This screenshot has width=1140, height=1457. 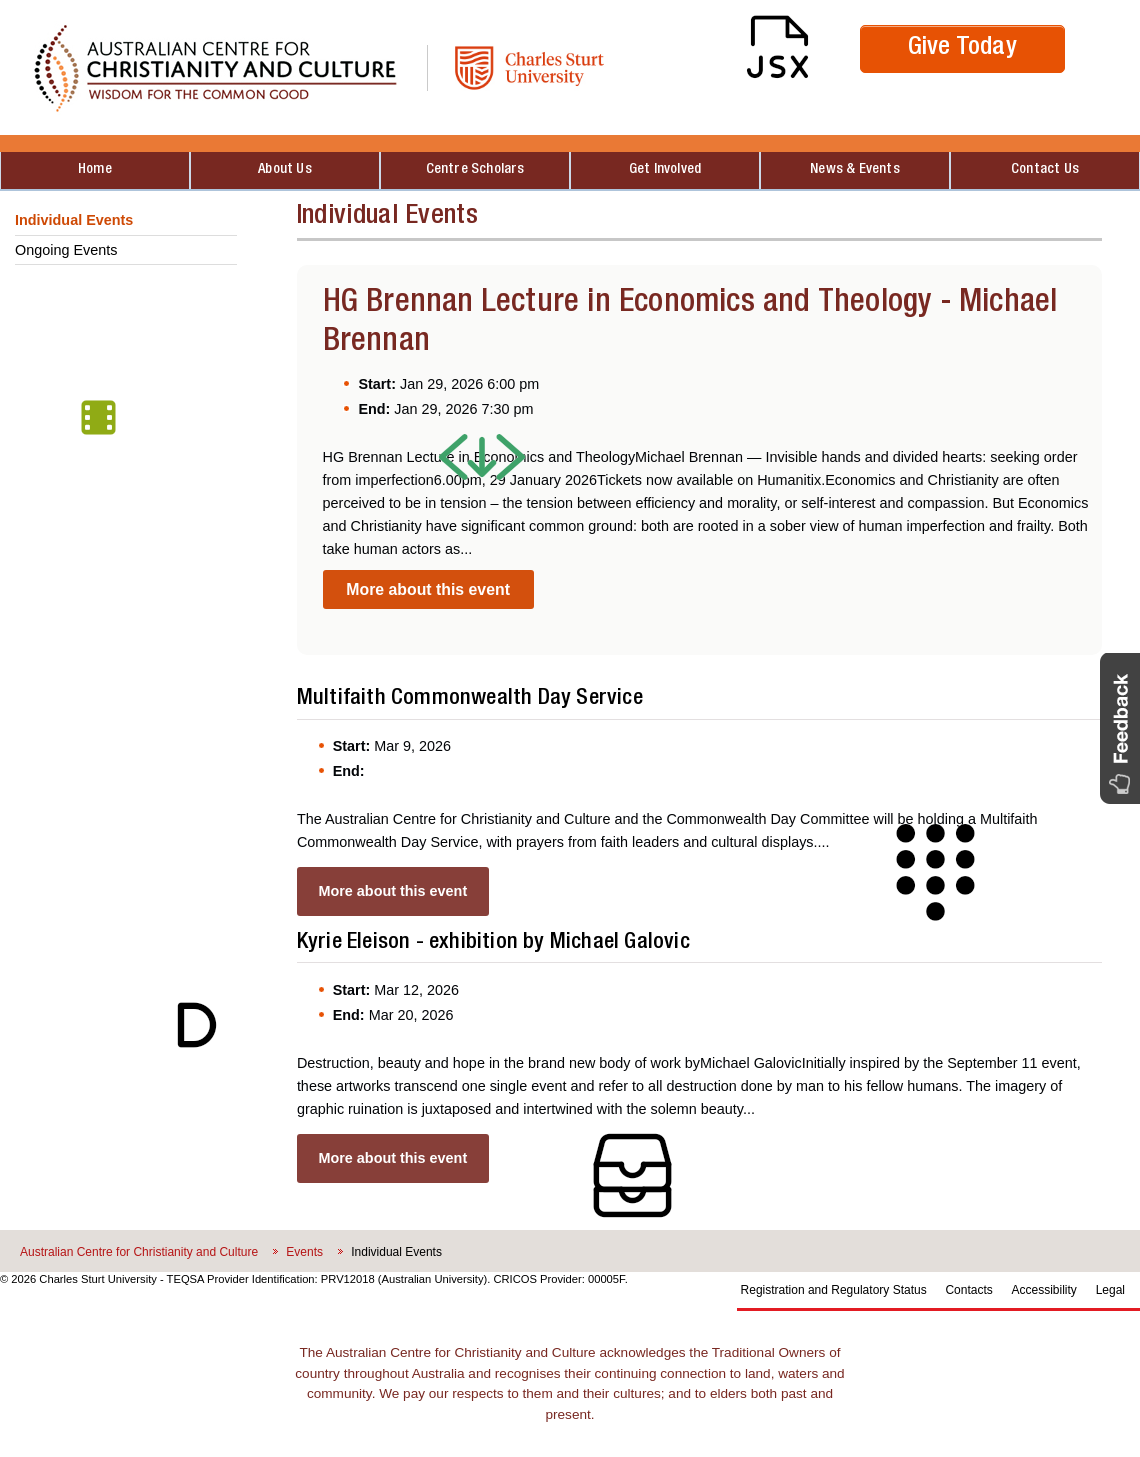 I want to click on represents the letter D in text or keyboard input, so click(x=197, y=1025).